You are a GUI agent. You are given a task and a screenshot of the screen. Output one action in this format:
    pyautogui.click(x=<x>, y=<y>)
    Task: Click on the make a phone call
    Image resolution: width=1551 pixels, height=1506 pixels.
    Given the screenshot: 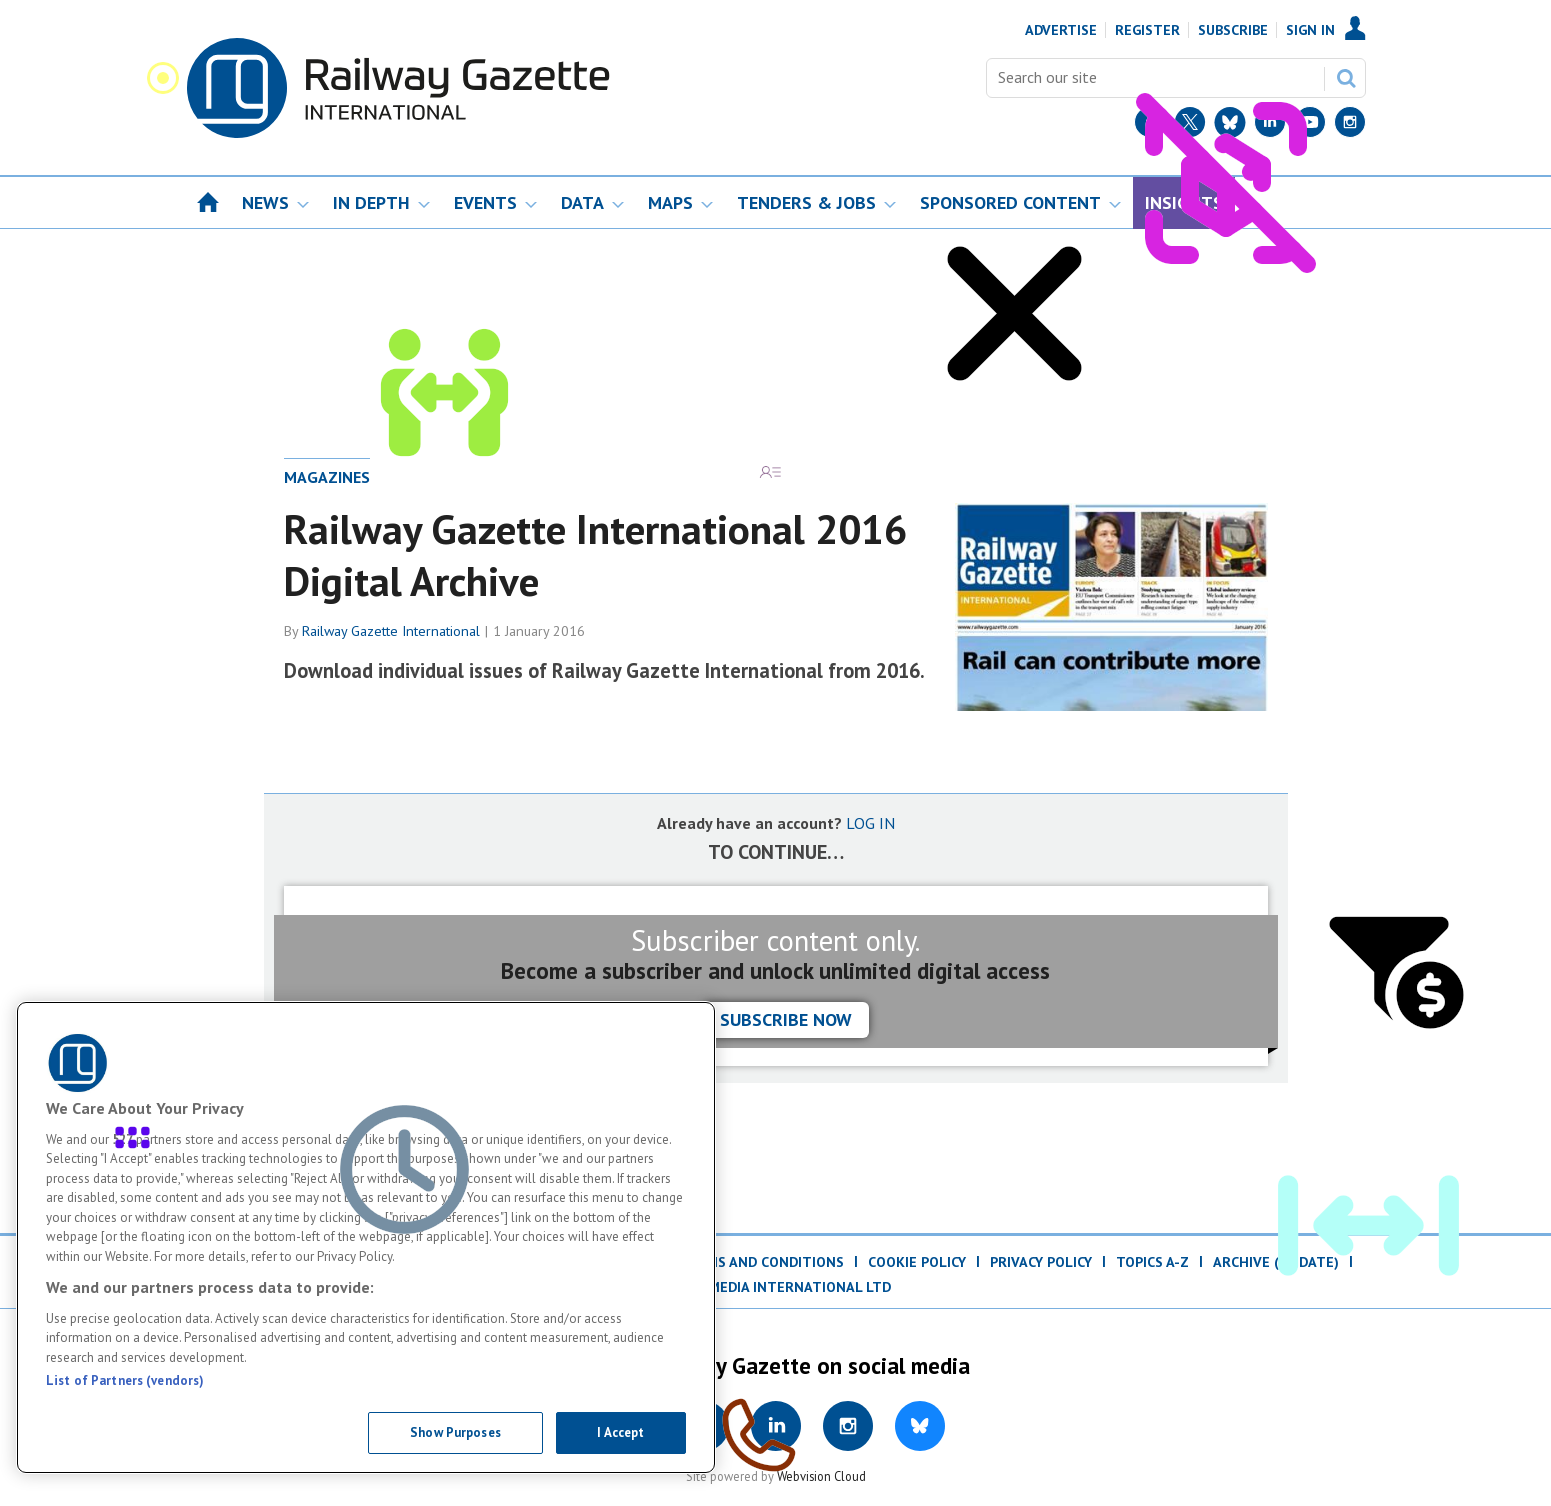 What is the action you would take?
    pyautogui.click(x=757, y=1436)
    